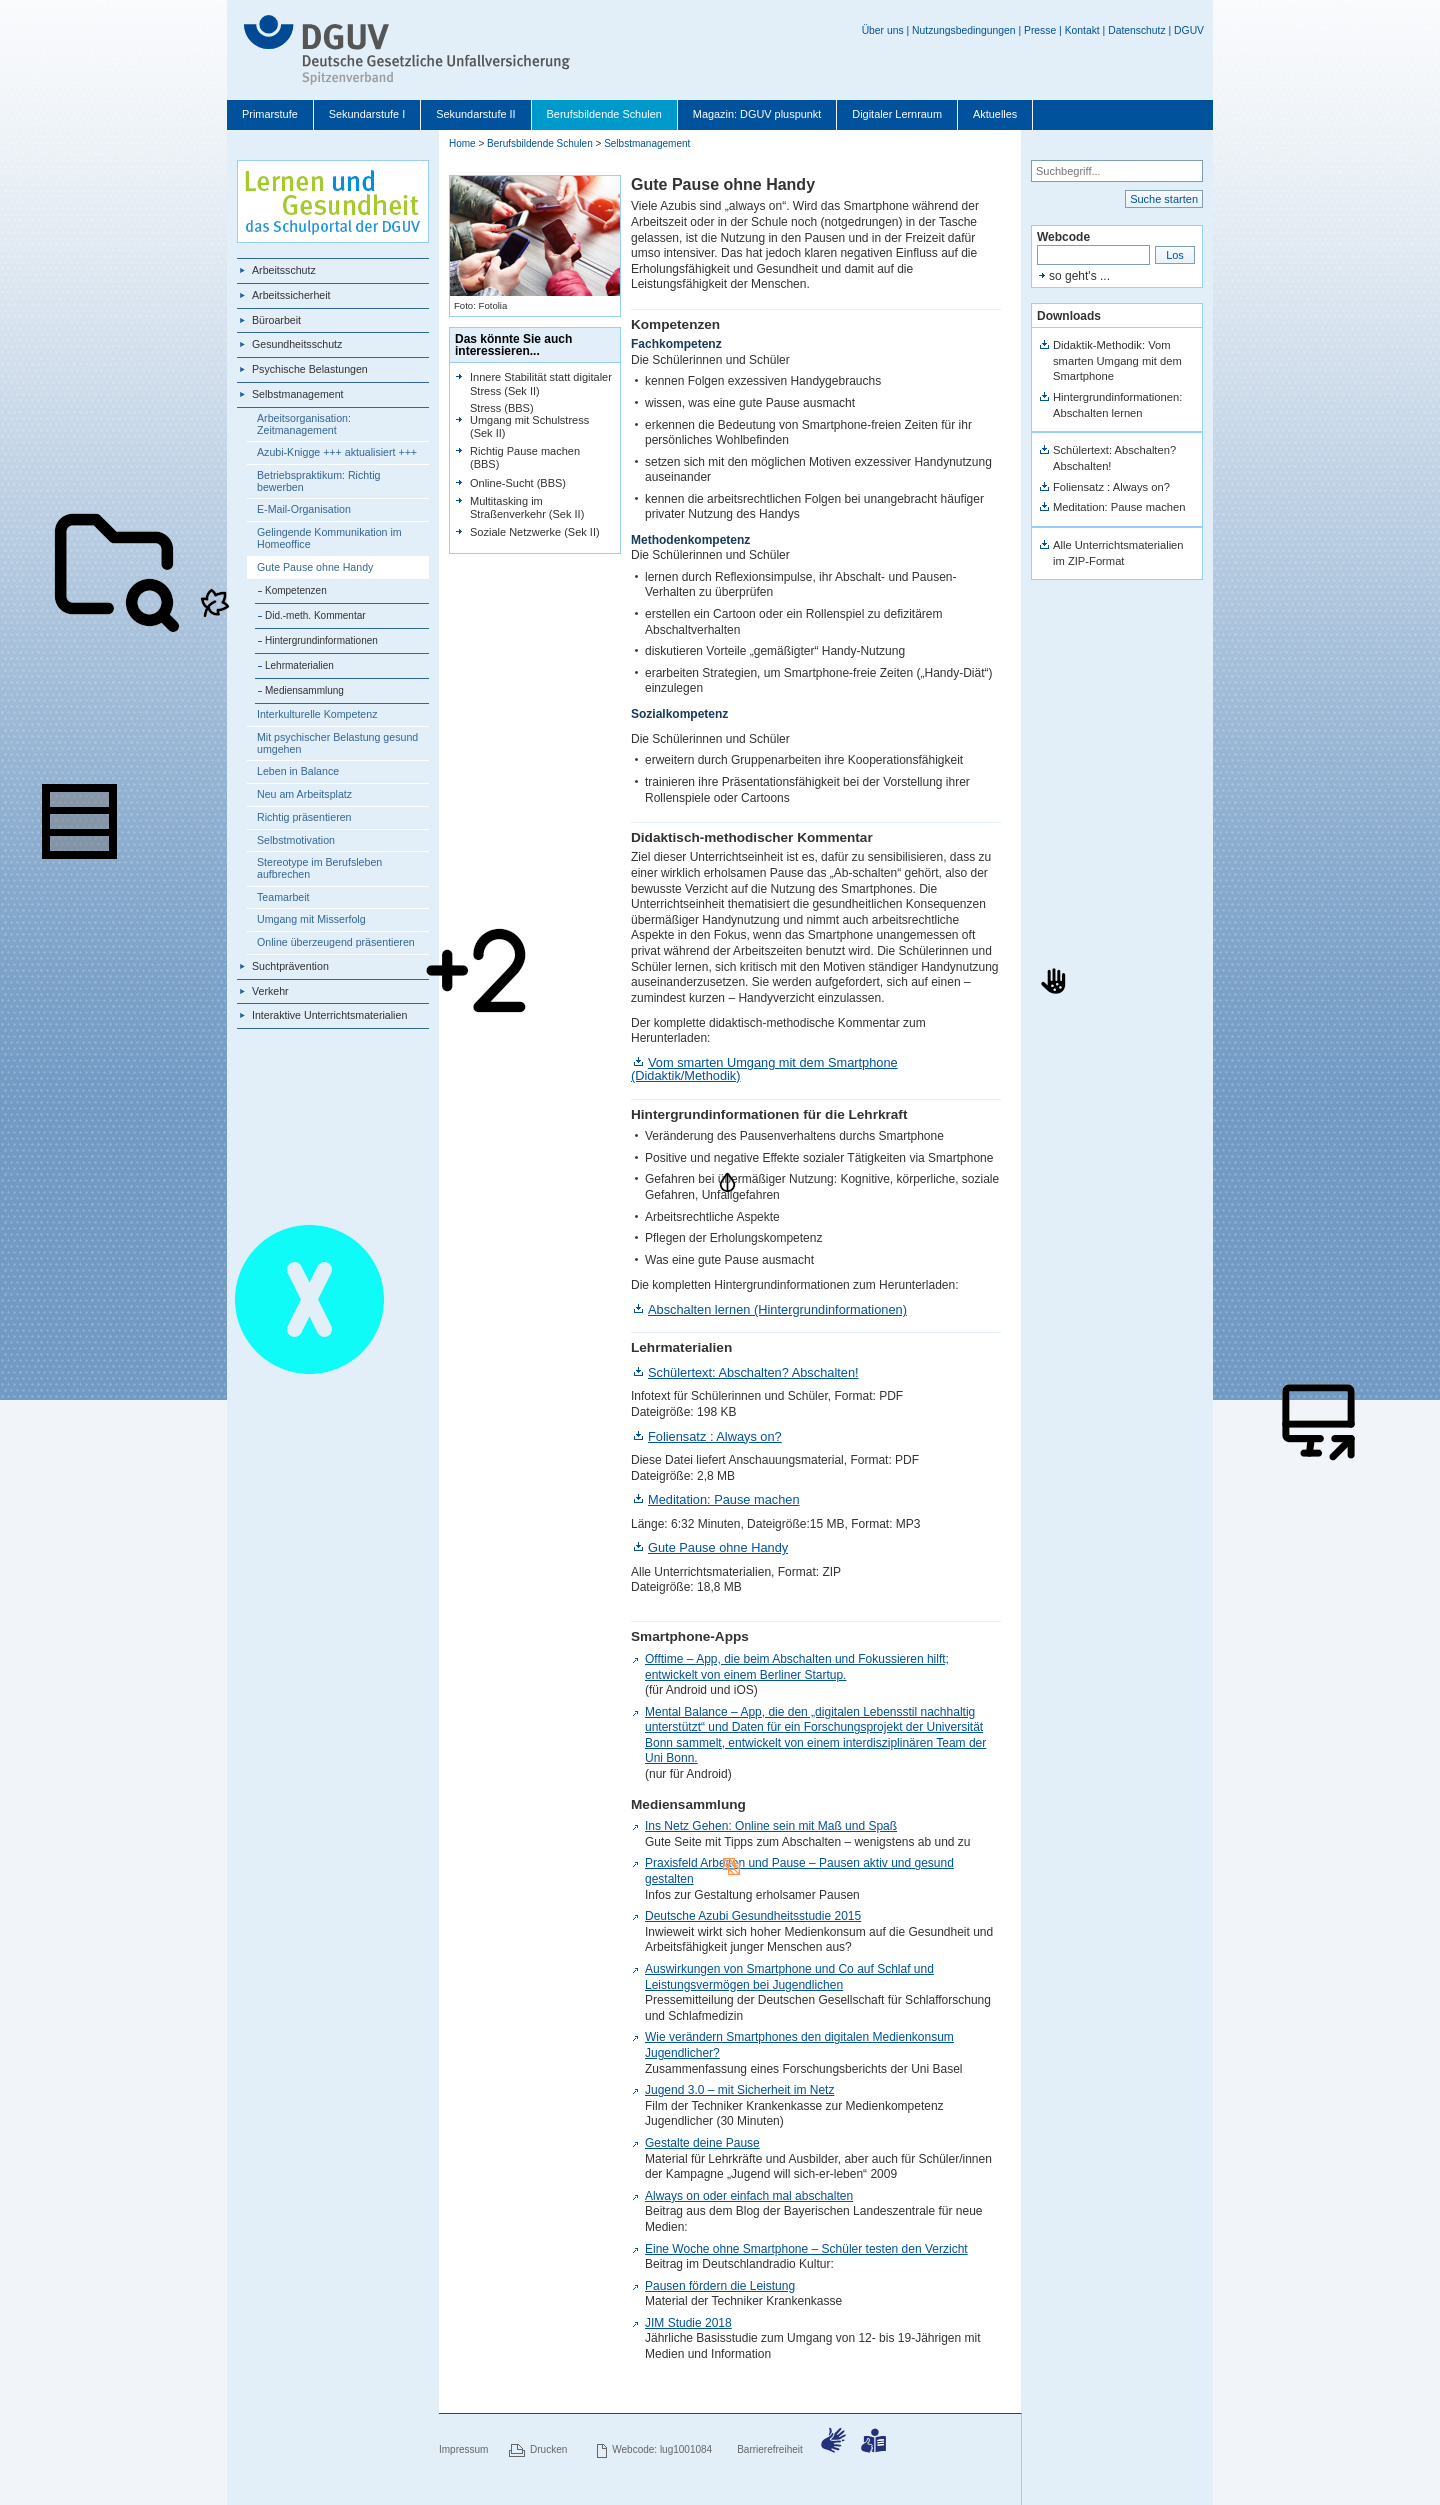  I want to click on view eco-friendly or sustainable options, so click(215, 603).